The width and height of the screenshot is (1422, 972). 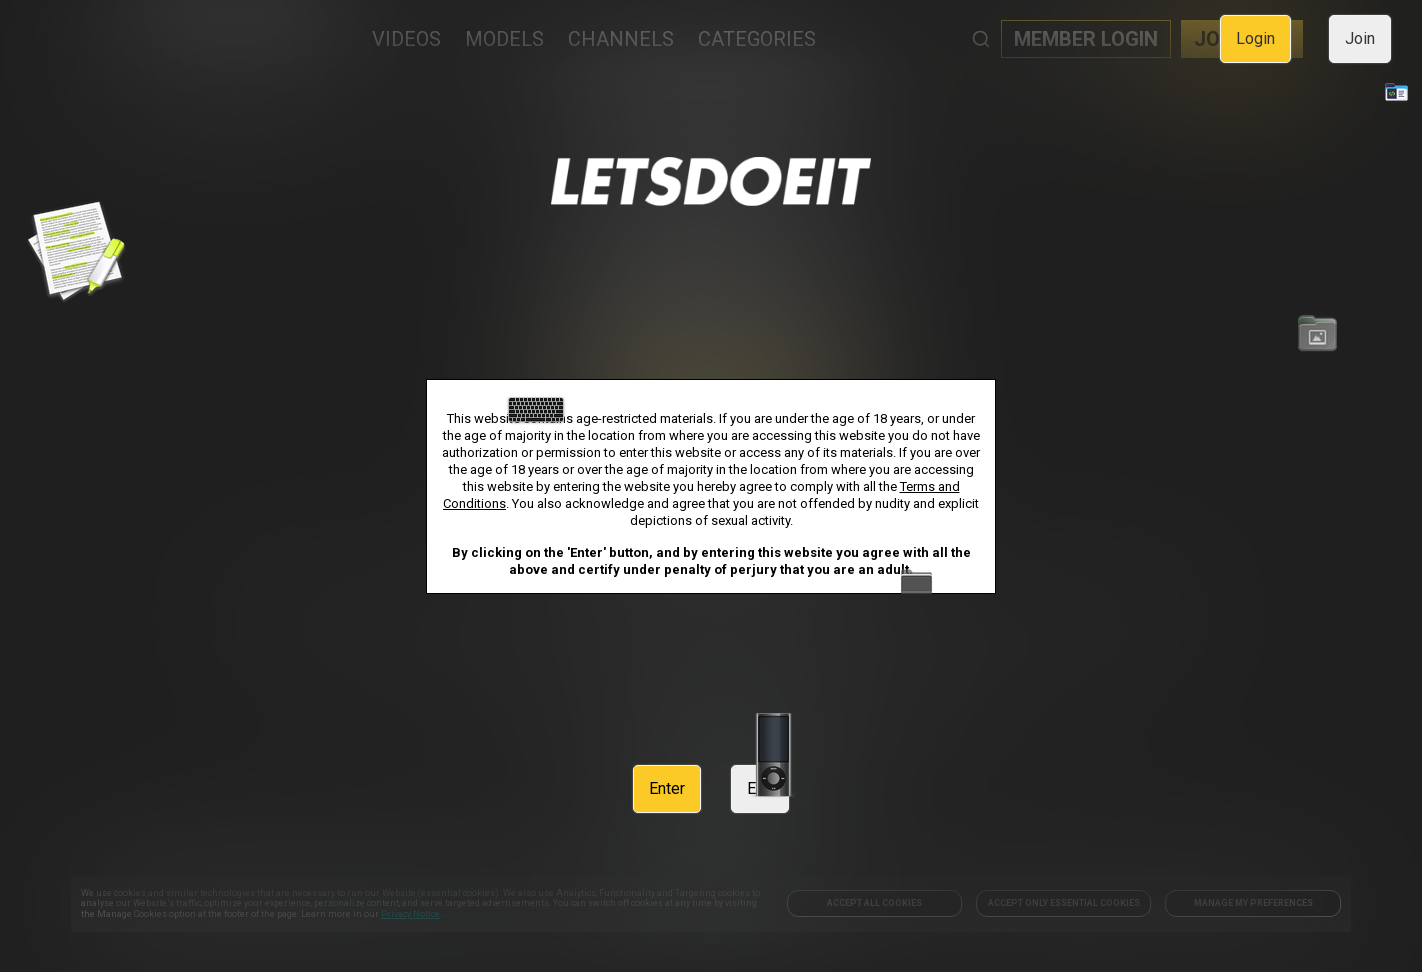 I want to click on manage connected iPod device, so click(x=773, y=756).